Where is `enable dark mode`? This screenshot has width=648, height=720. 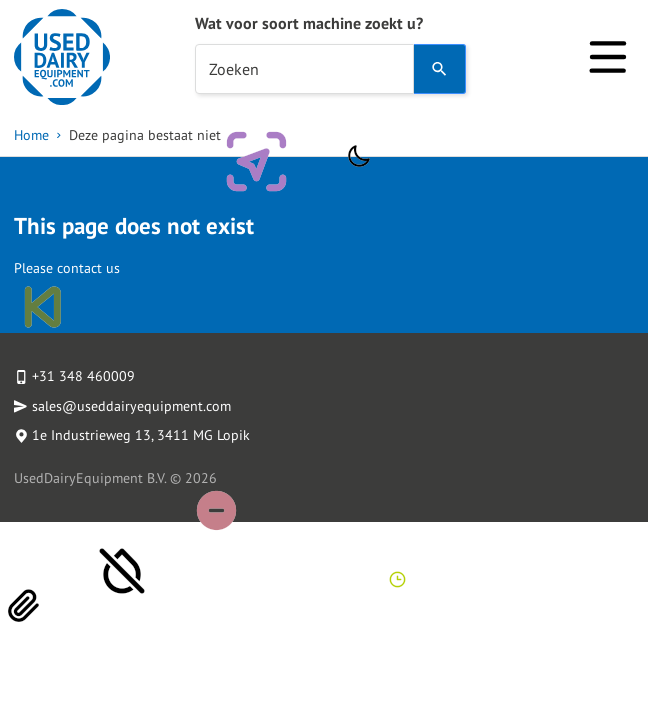
enable dark mode is located at coordinates (359, 156).